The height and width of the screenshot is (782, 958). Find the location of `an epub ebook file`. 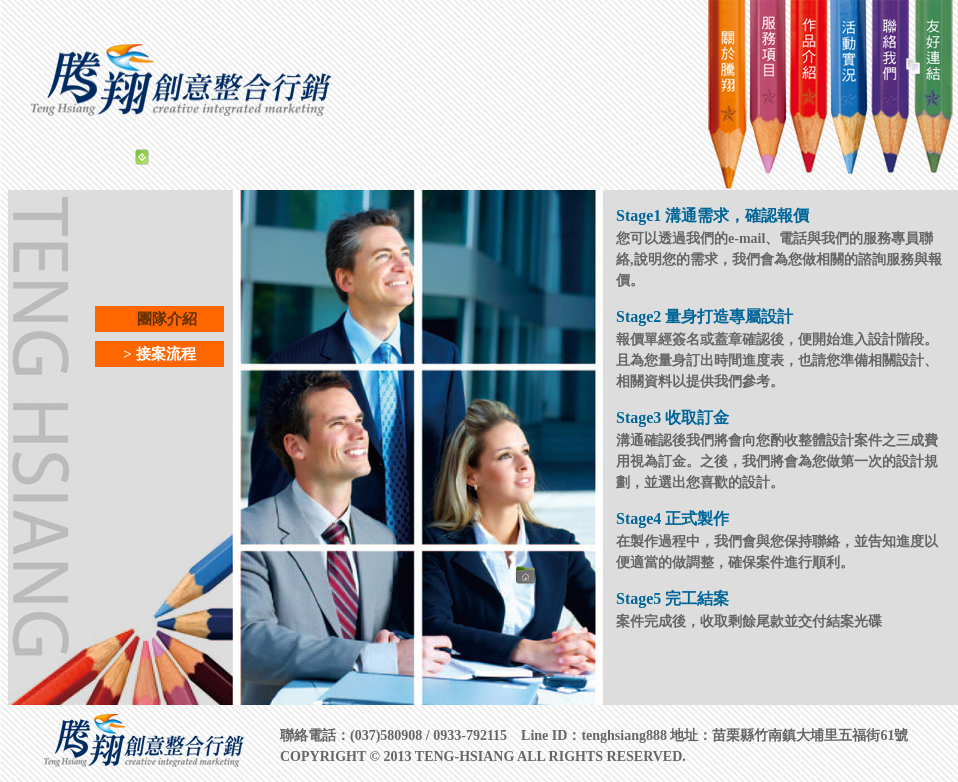

an epub ebook file is located at coordinates (142, 157).